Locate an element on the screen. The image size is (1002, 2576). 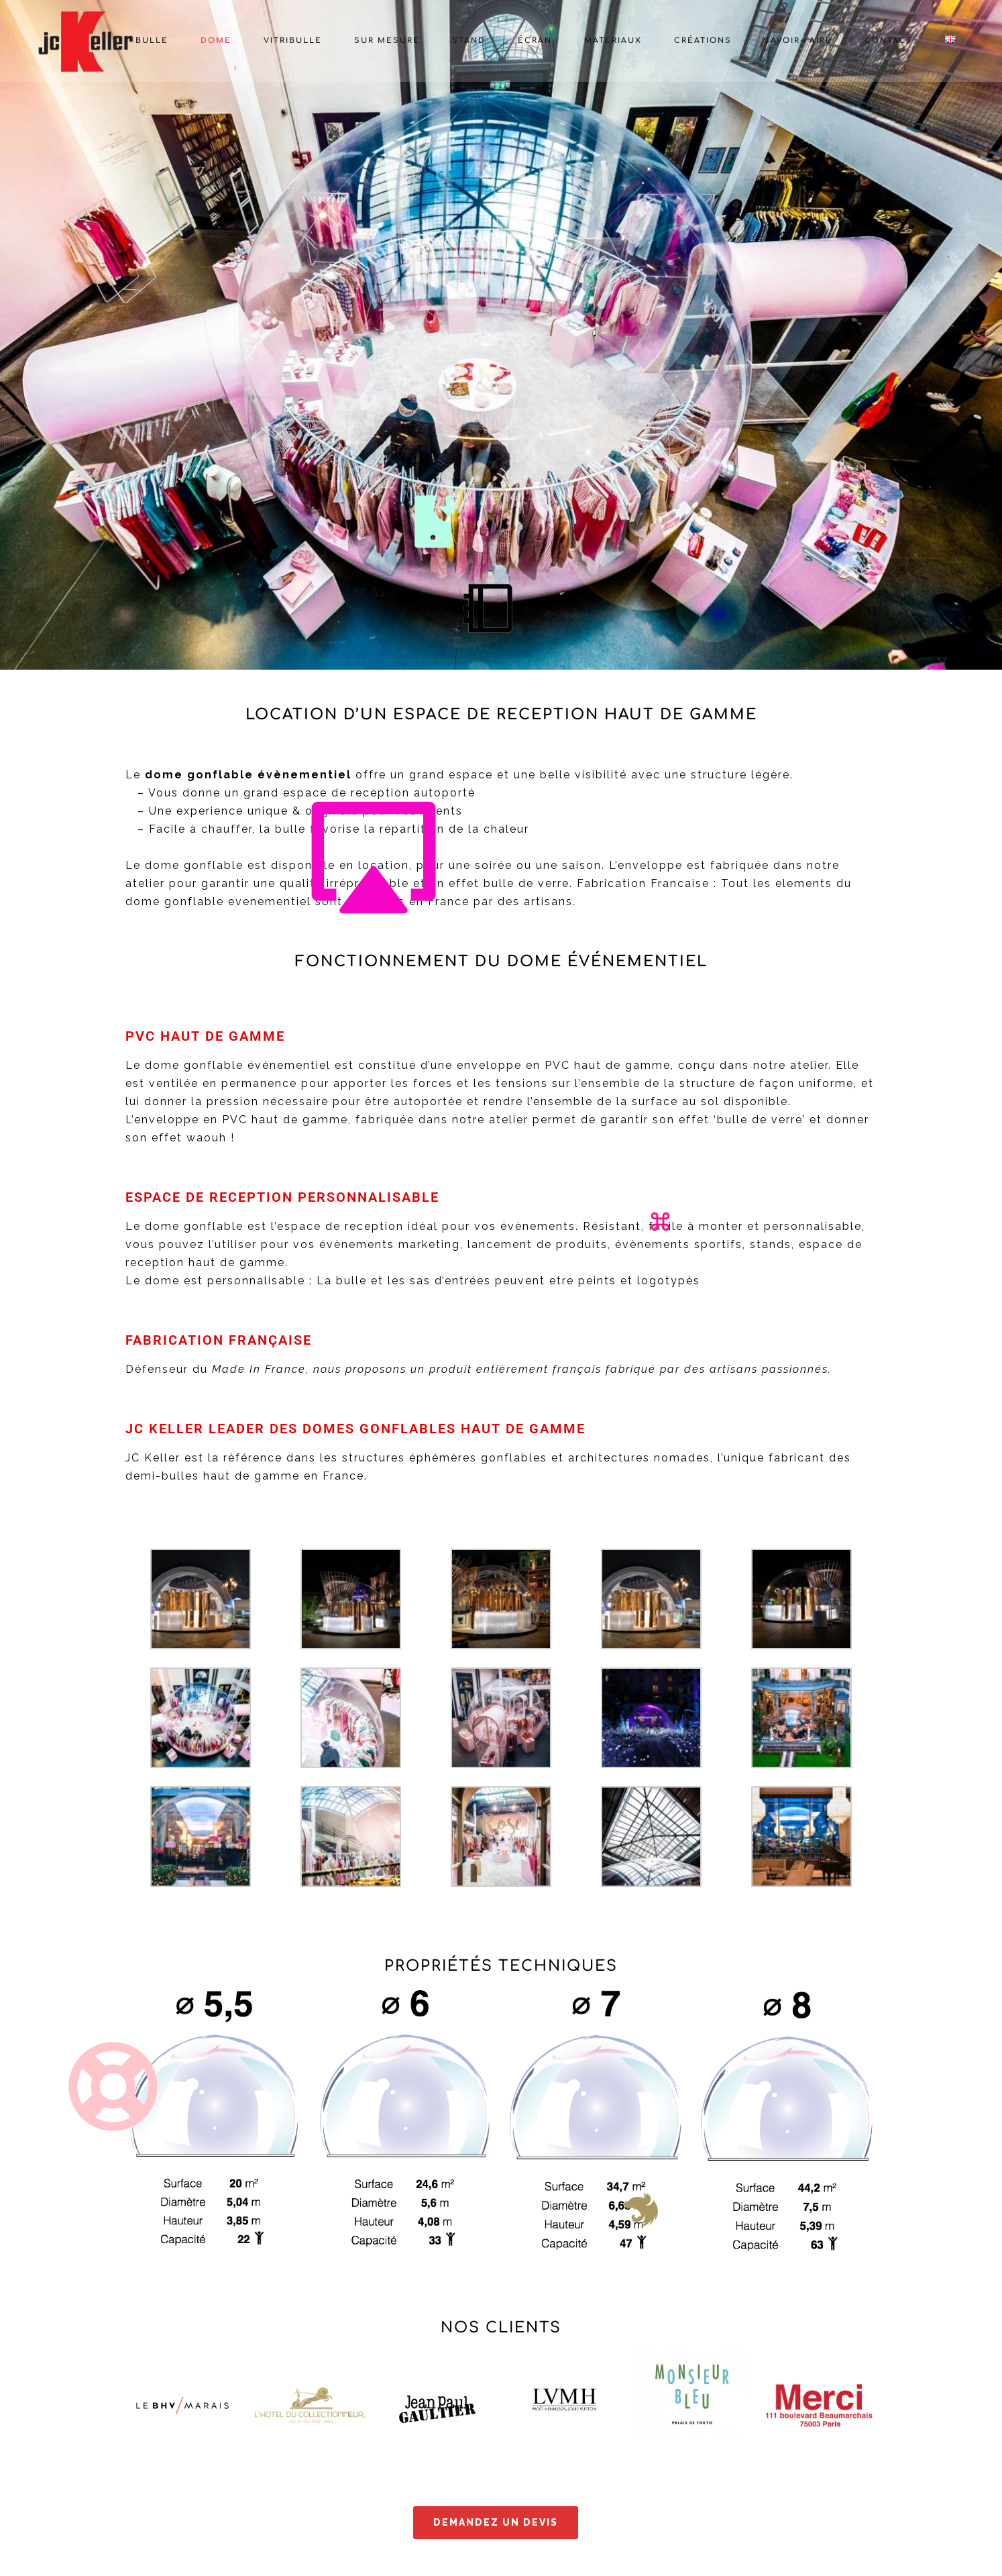
NestJS framework logo is located at coordinates (641, 2210).